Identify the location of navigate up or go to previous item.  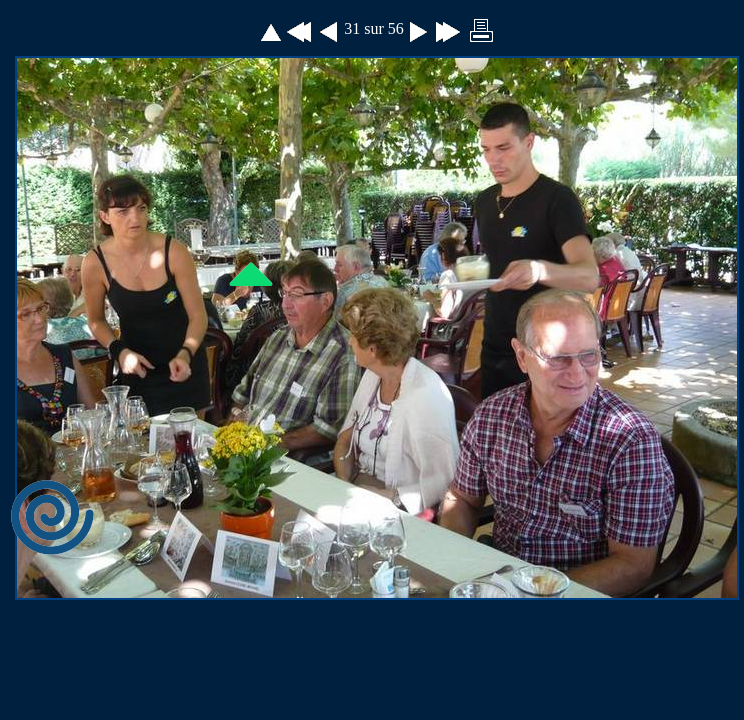
(251, 286).